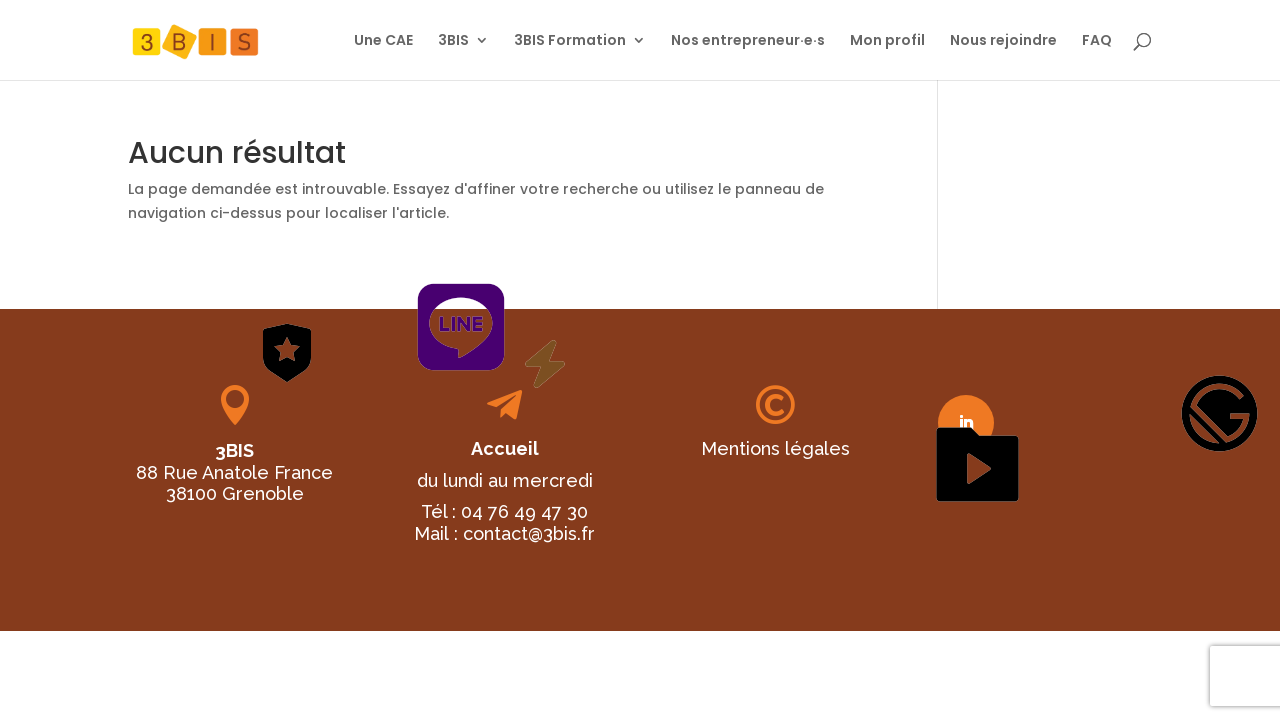 The height and width of the screenshot is (720, 1280). I want to click on open video folder, so click(977, 464).